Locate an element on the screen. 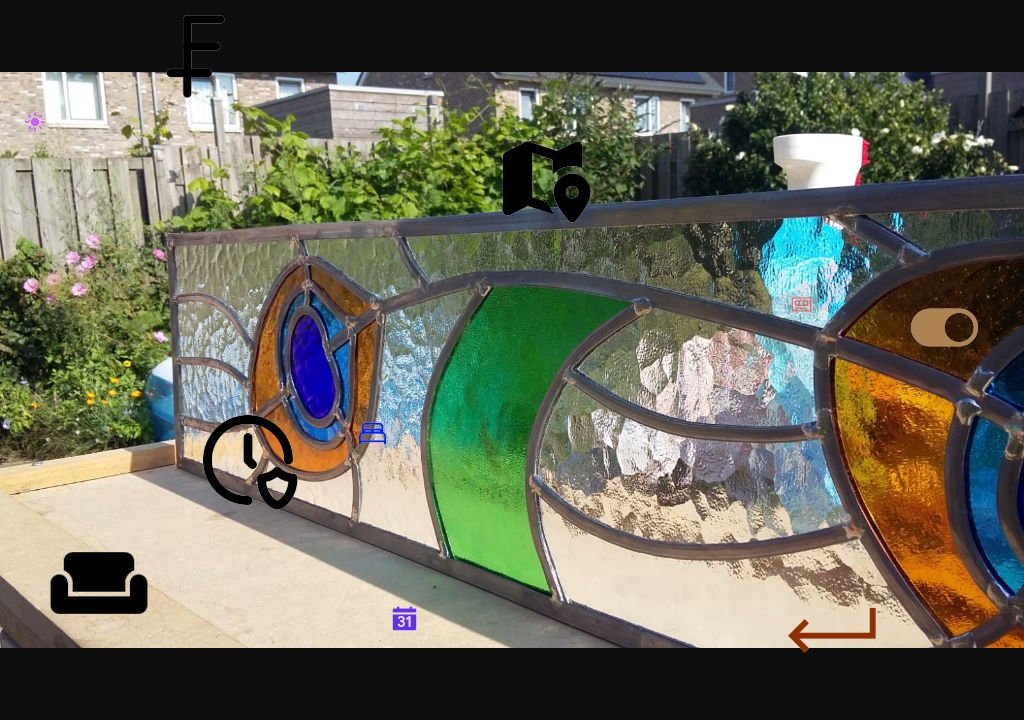 This screenshot has height=720, width=1024. view protected or secure time settings is located at coordinates (248, 460).